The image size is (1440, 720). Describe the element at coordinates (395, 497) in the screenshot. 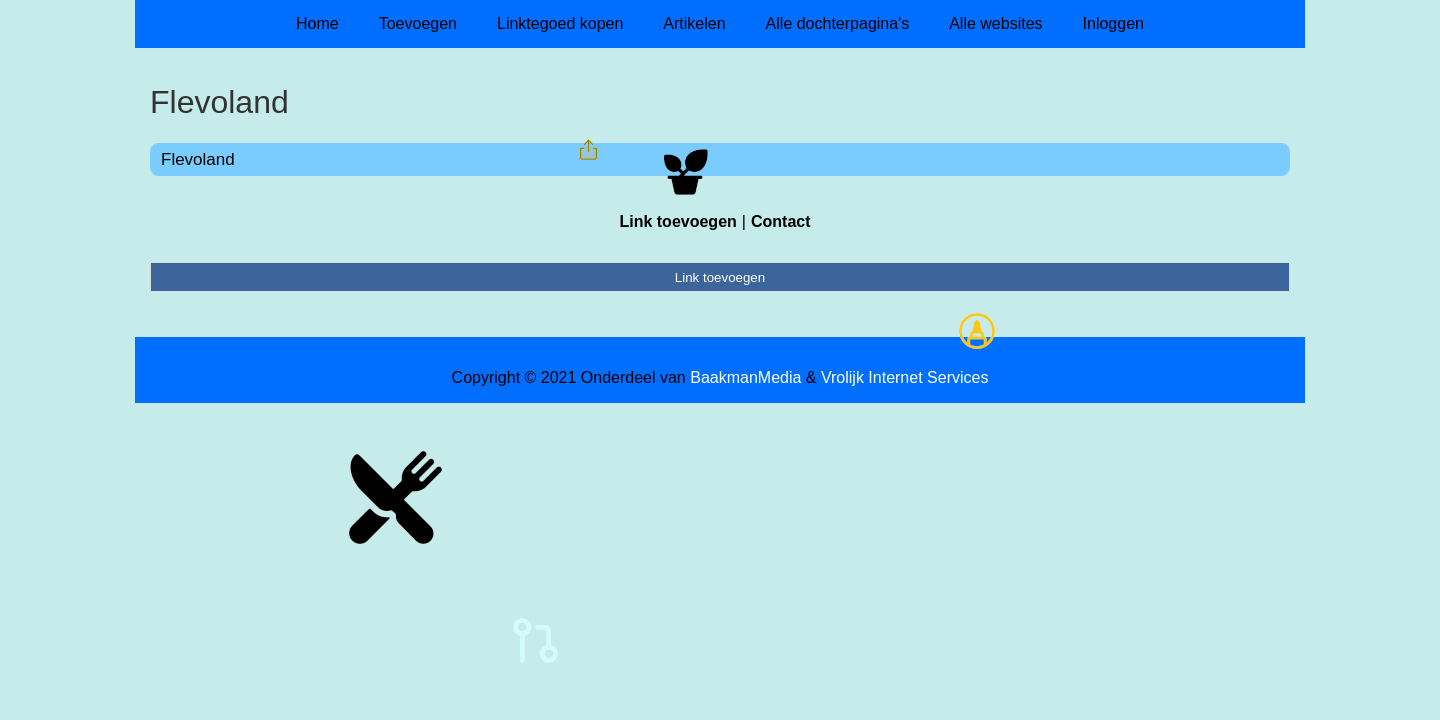

I see `find nearby restaurants` at that location.